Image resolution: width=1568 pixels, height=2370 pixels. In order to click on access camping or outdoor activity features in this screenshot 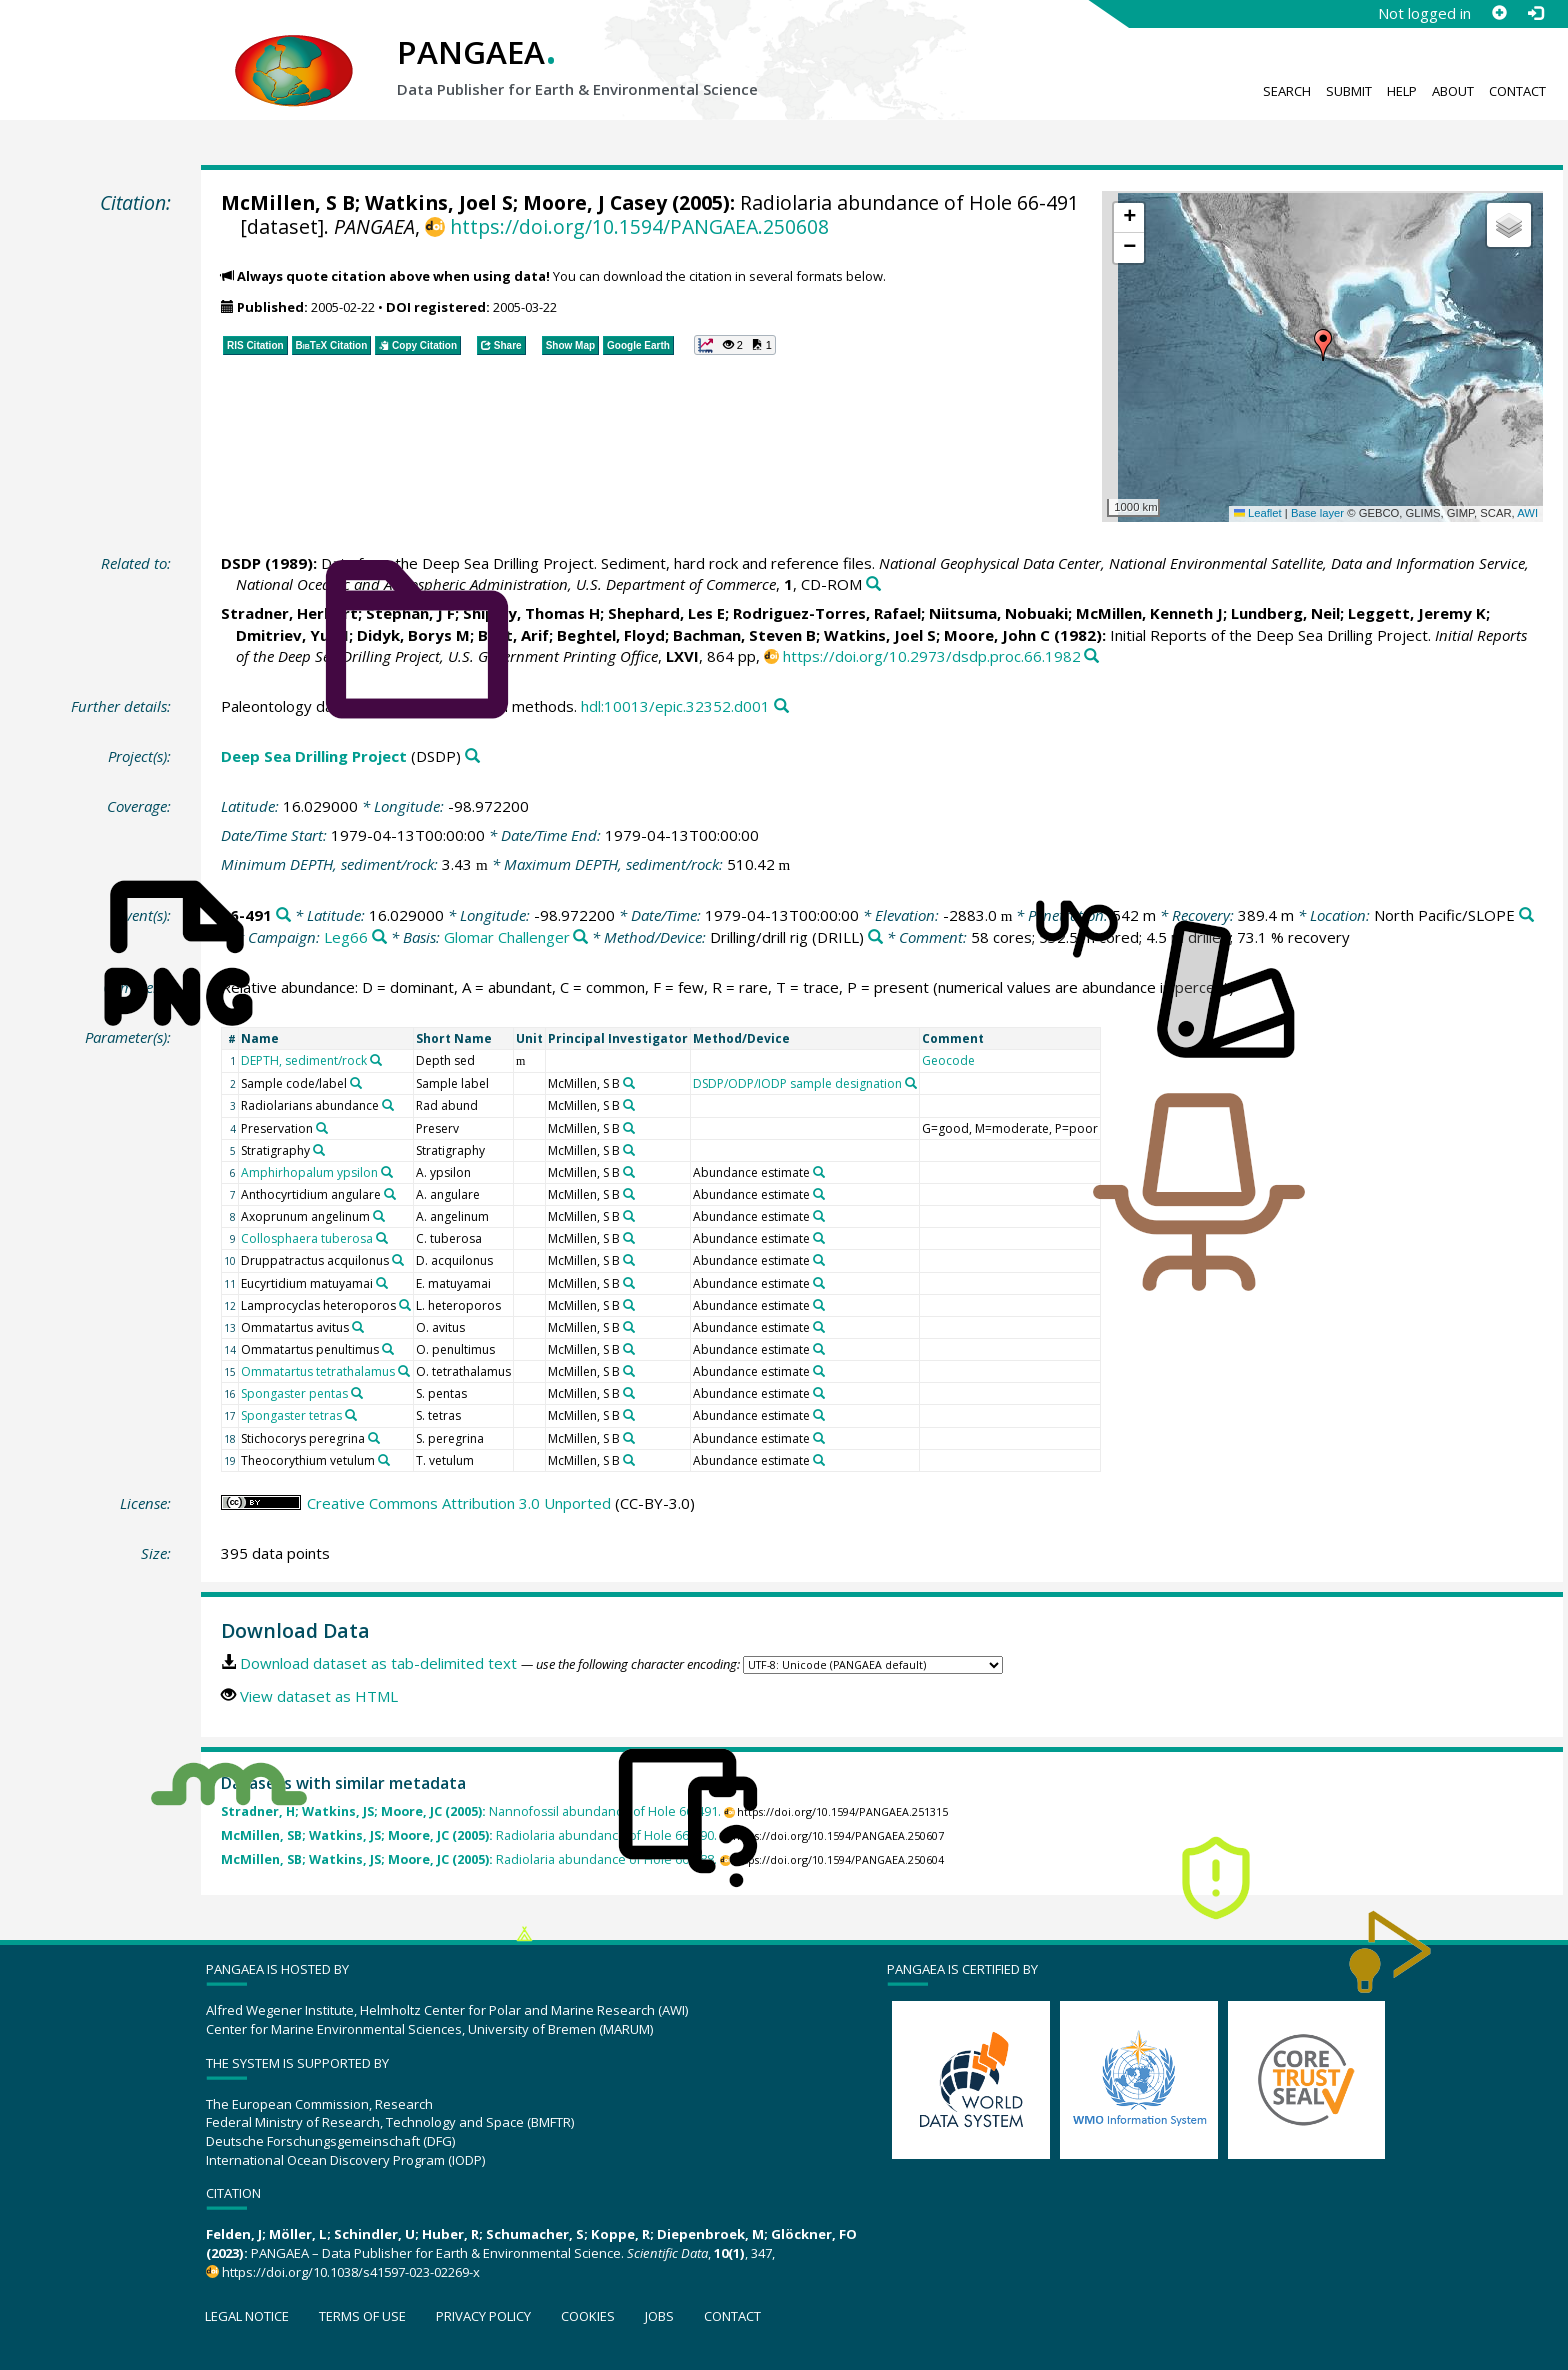, I will do `click(524, 1934)`.